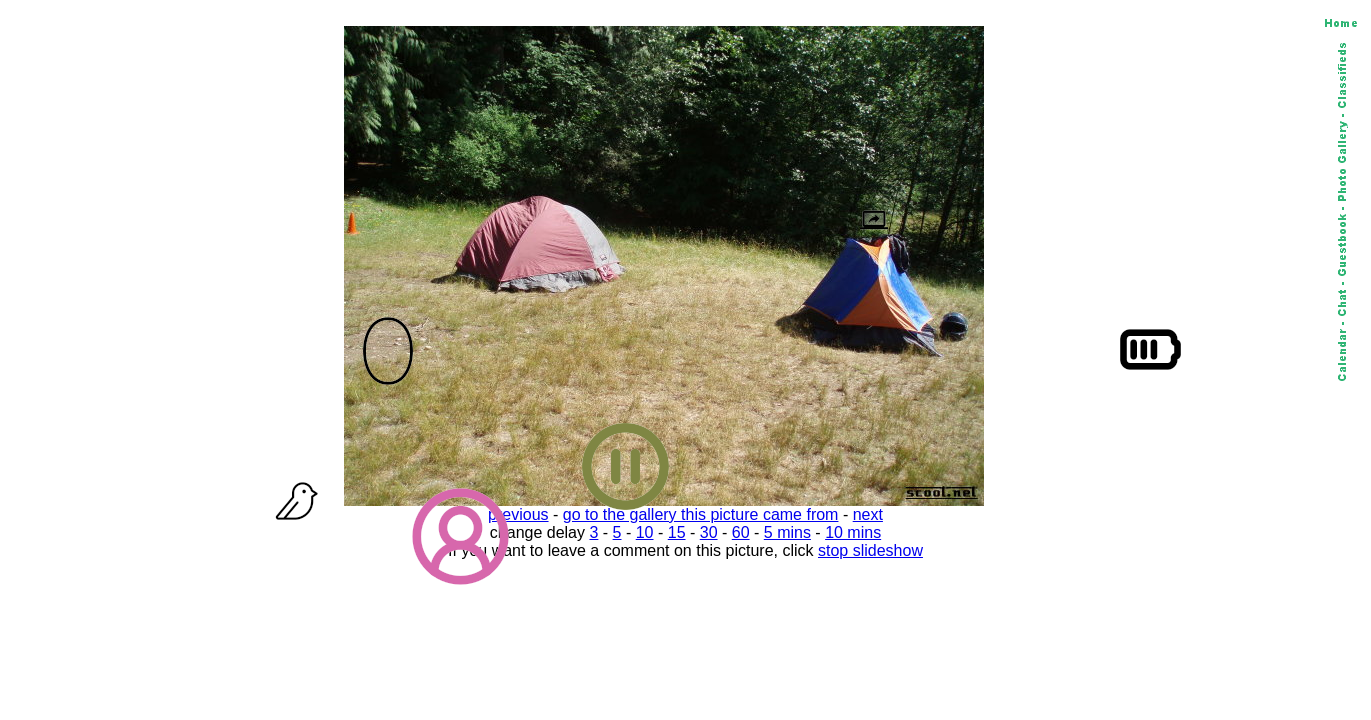 This screenshot has height=720, width=1371. What do you see at coordinates (460, 536) in the screenshot?
I see `view your profile` at bounding box center [460, 536].